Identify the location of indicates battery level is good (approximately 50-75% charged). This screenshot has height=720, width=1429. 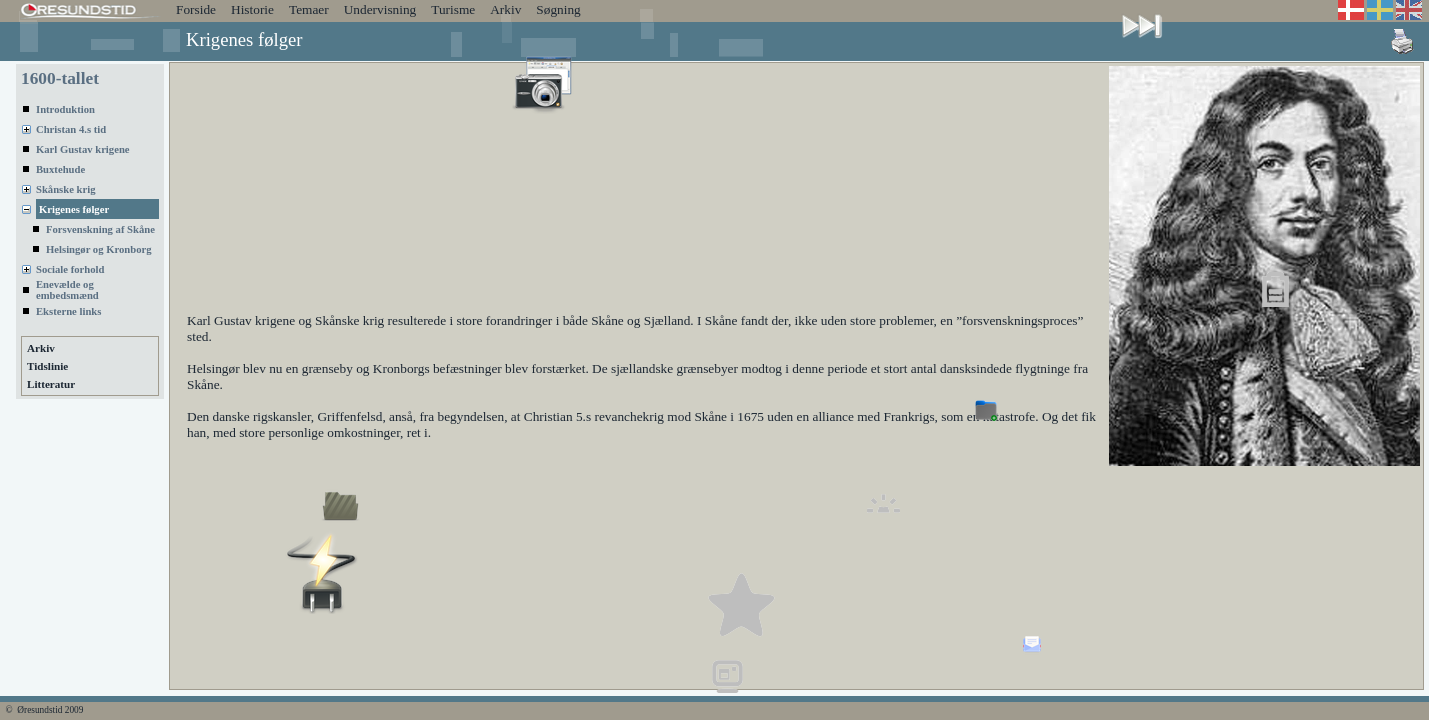
(1275, 289).